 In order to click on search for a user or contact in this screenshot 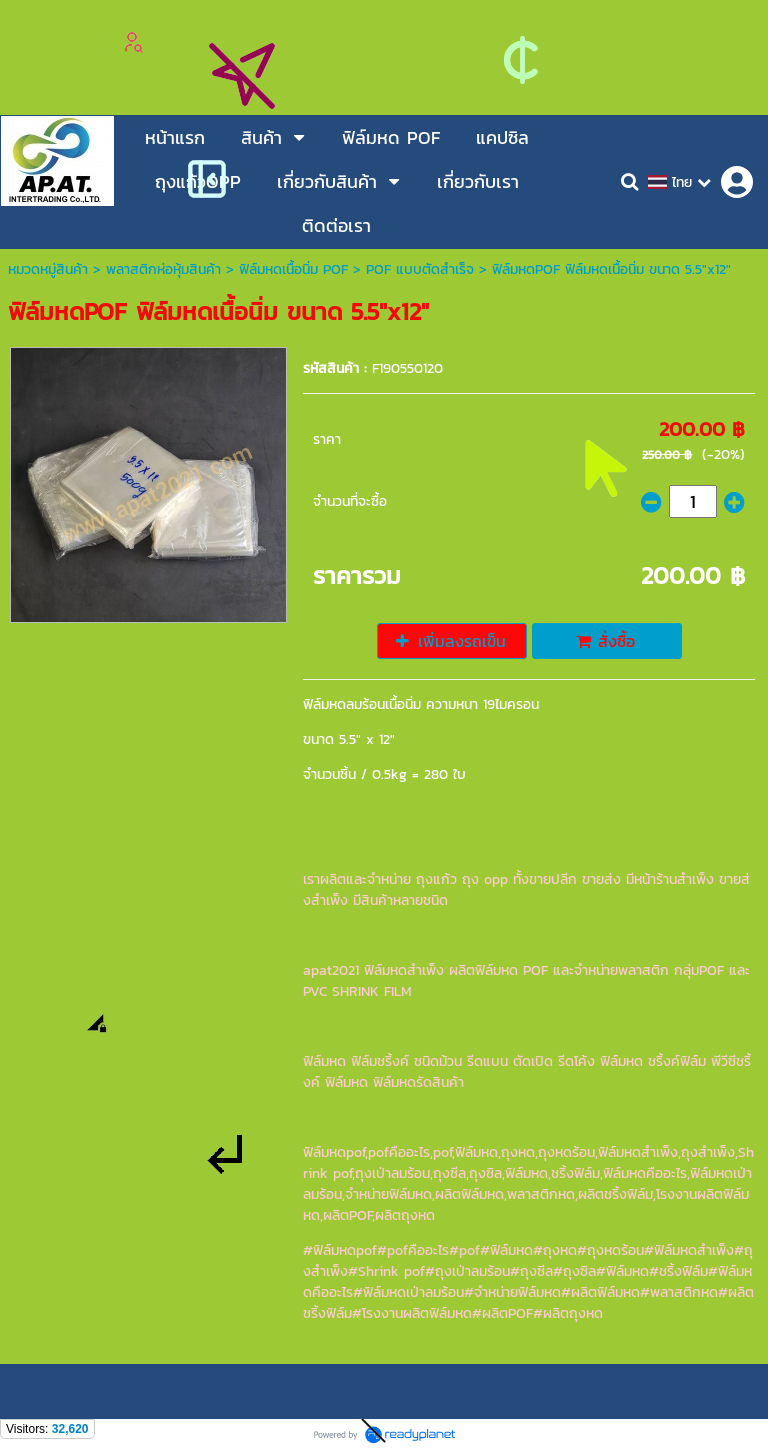, I will do `click(132, 42)`.